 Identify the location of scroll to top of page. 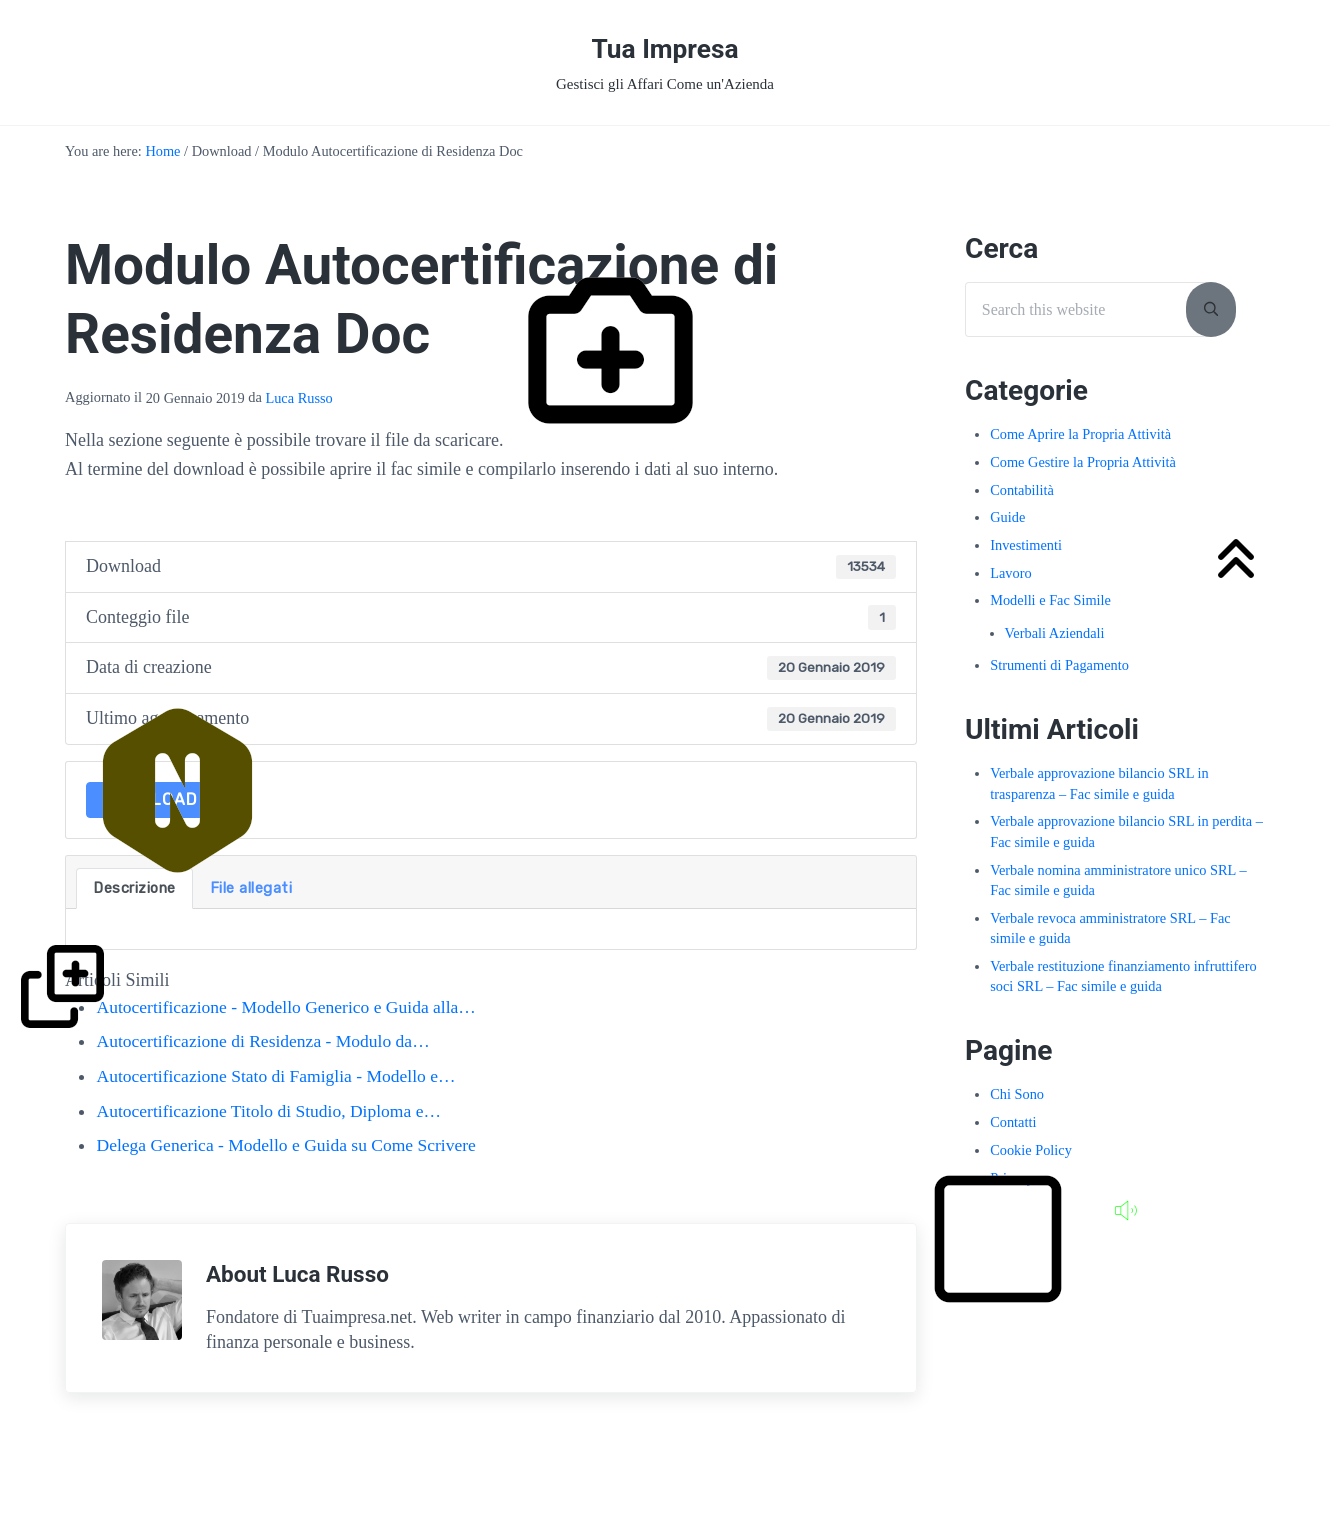
(1236, 560).